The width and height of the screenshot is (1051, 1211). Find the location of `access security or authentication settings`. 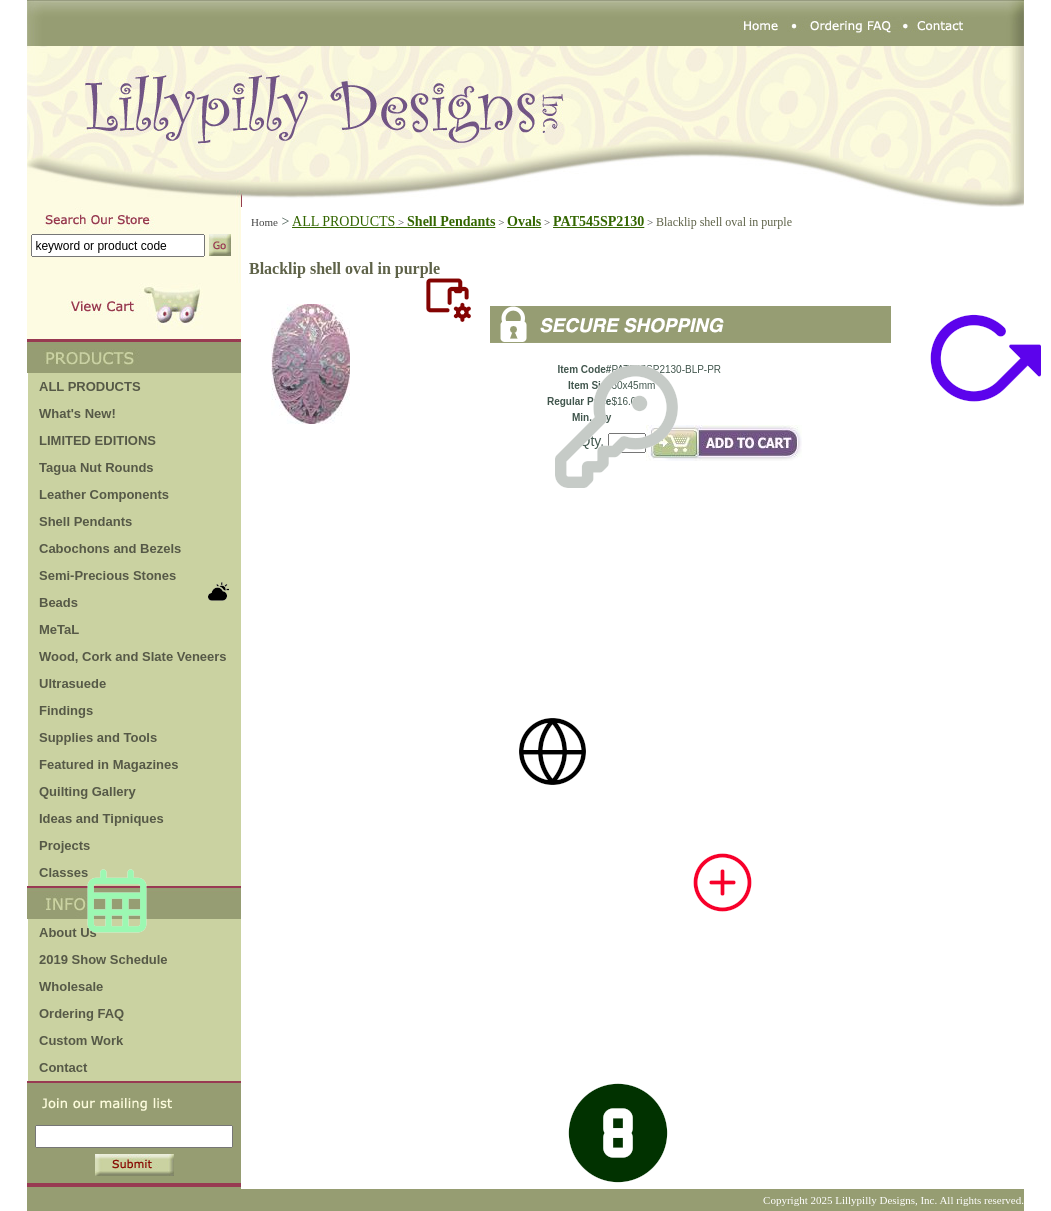

access security or authentication settings is located at coordinates (616, 426).